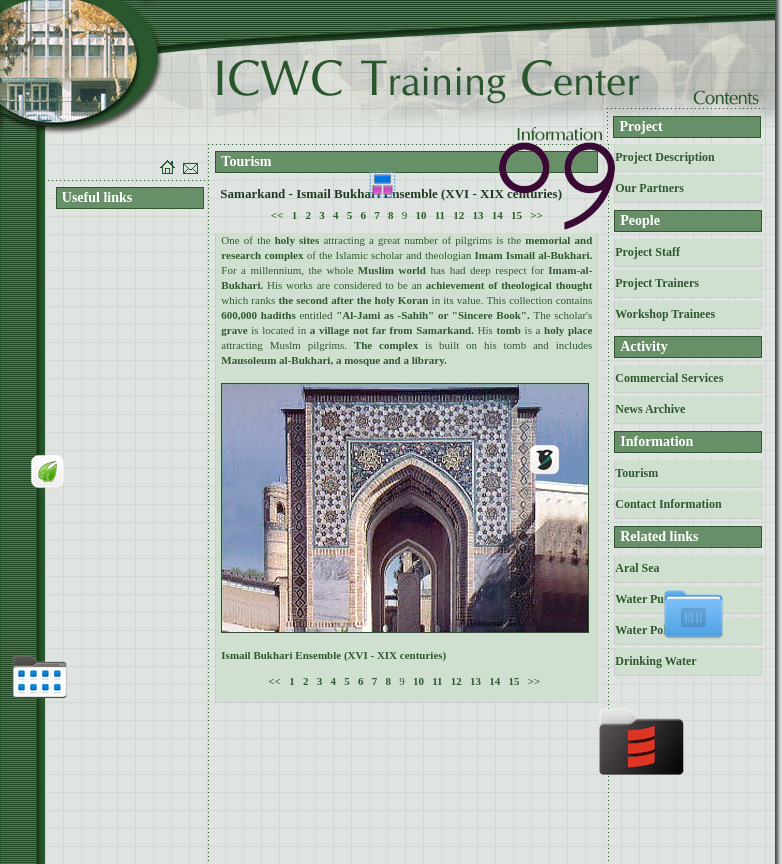 The width and height of the screenshot is (782, 864). What do you see at coordinates (39, 678) in the screenshot?
I see `open program manager folder` at bounding box center [39, 678].